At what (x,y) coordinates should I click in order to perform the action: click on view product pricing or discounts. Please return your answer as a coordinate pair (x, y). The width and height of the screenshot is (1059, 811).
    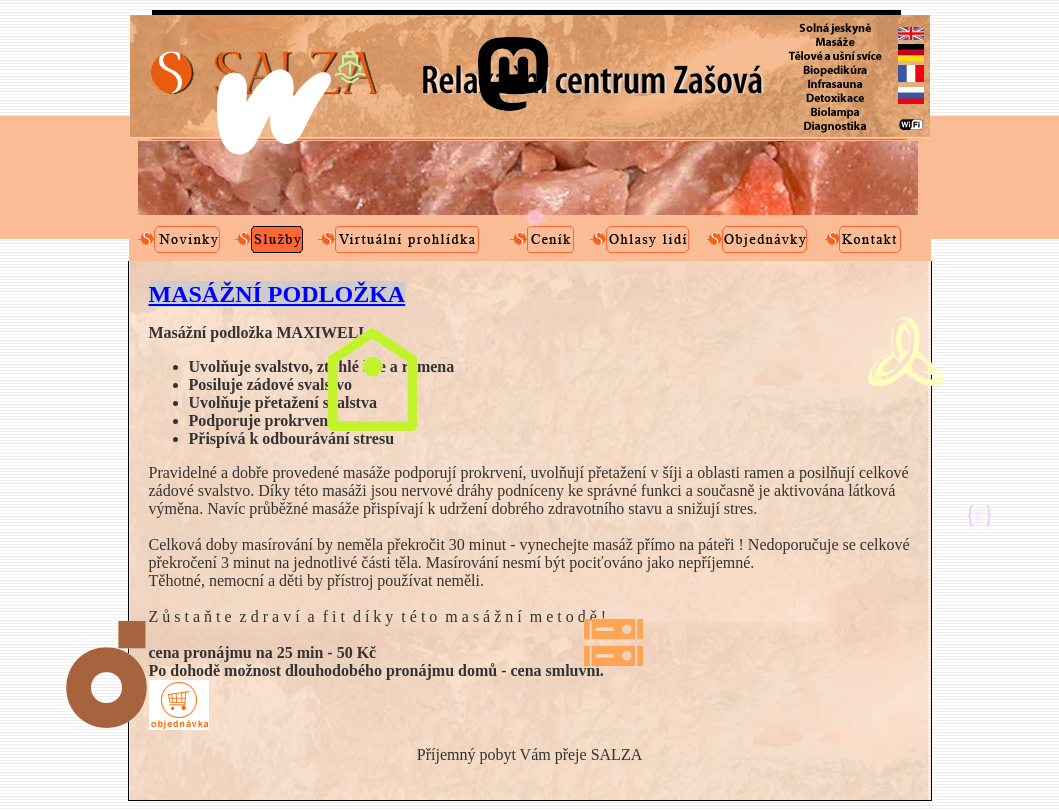
    Looking at the image, I should click on (372, 381).